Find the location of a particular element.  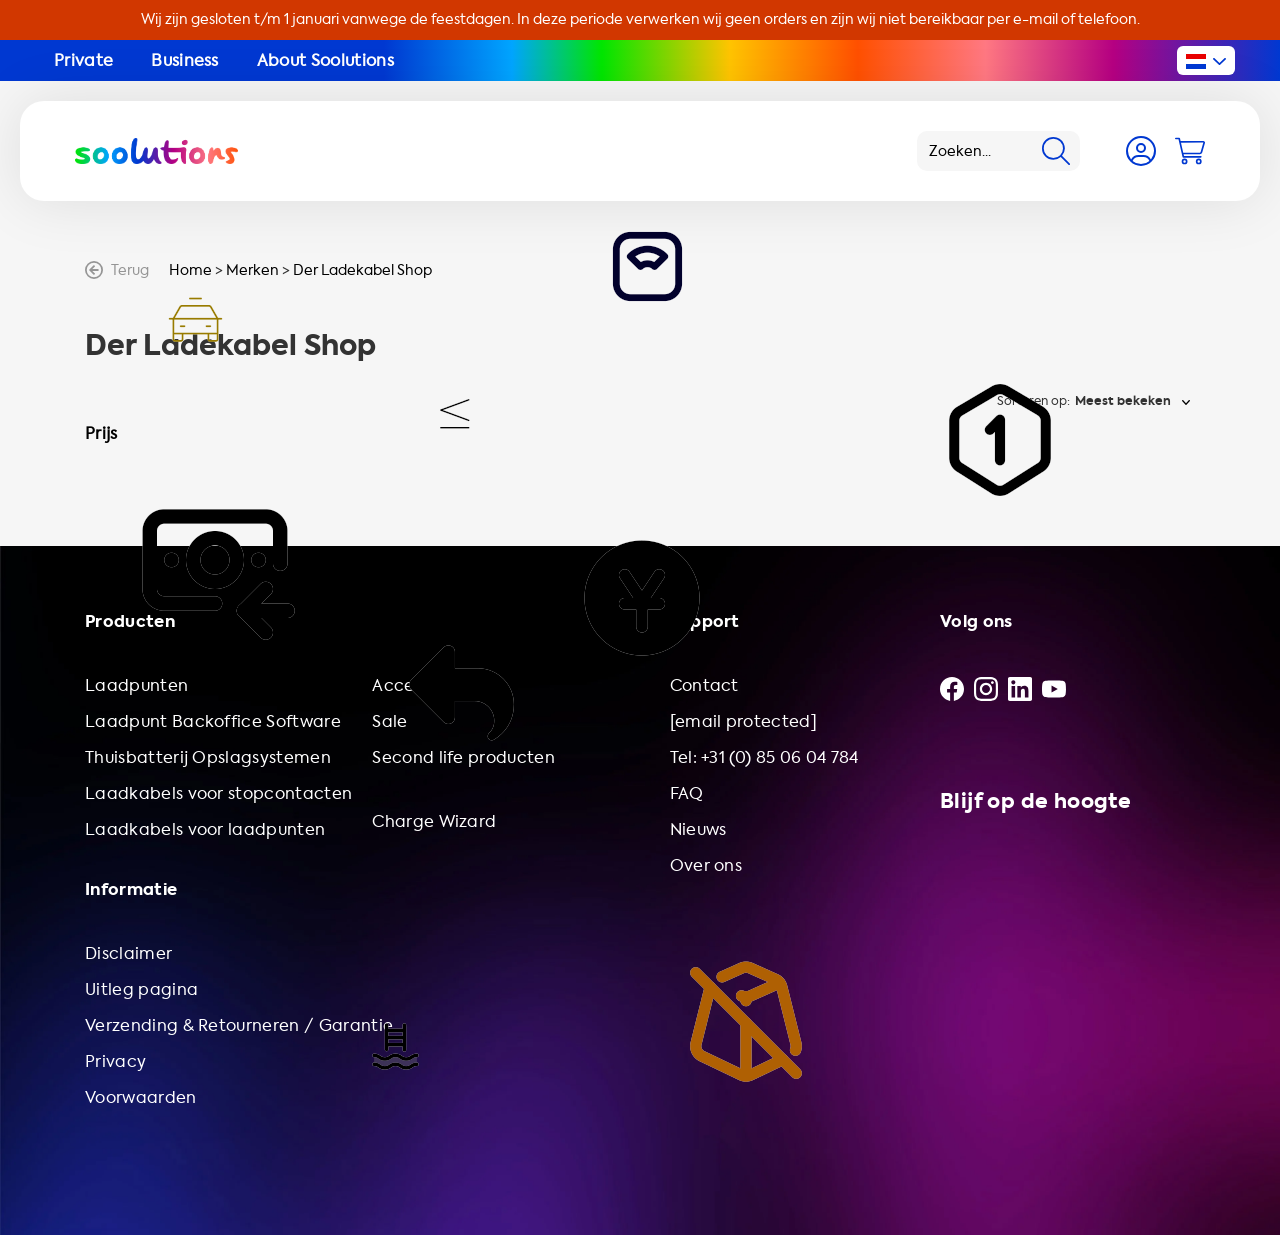

reply to a message is located at coordinates (461, 694).